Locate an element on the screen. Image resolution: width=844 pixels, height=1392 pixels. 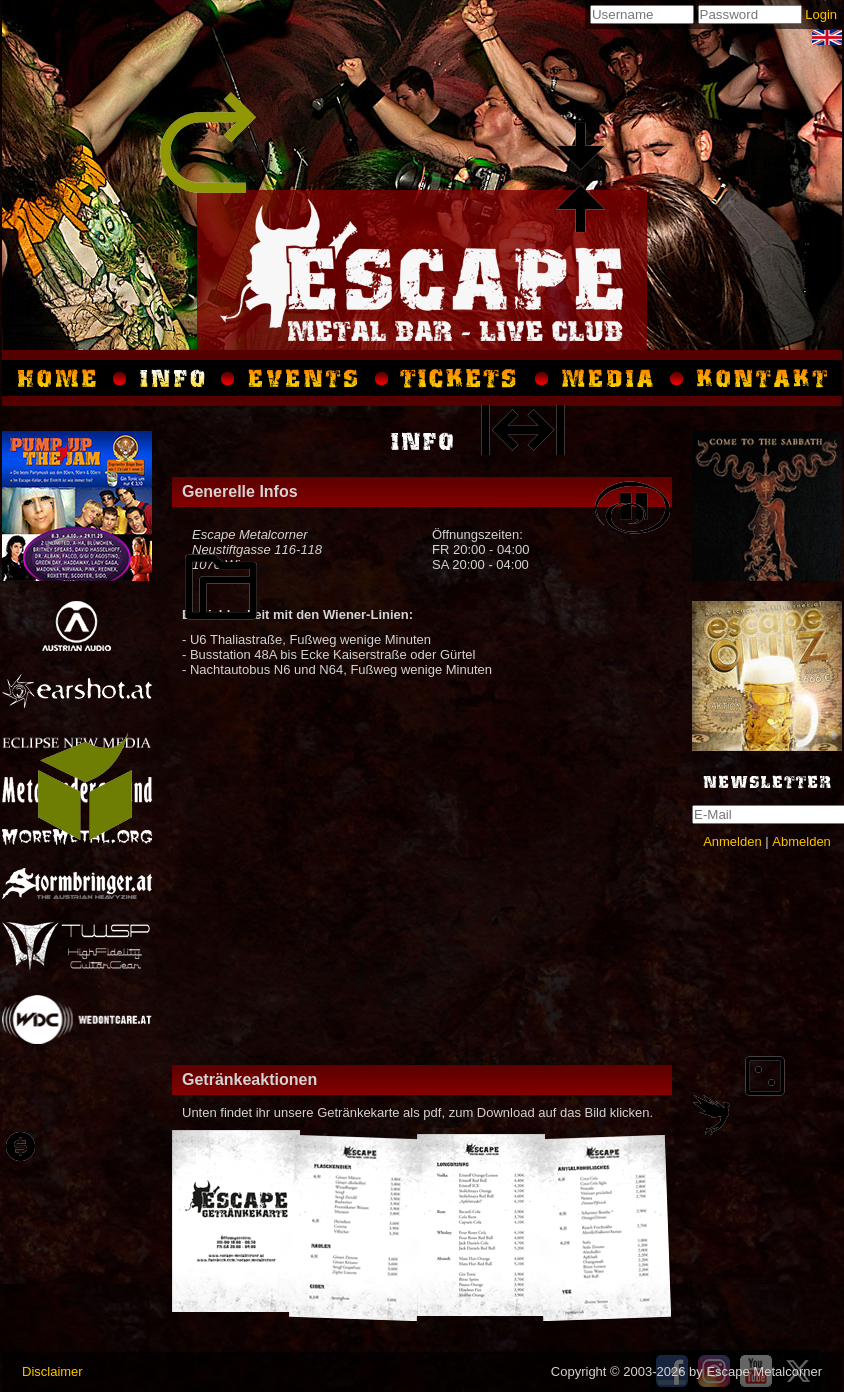
hilton hotels and resorts logo is located at coordinates (632, 507).